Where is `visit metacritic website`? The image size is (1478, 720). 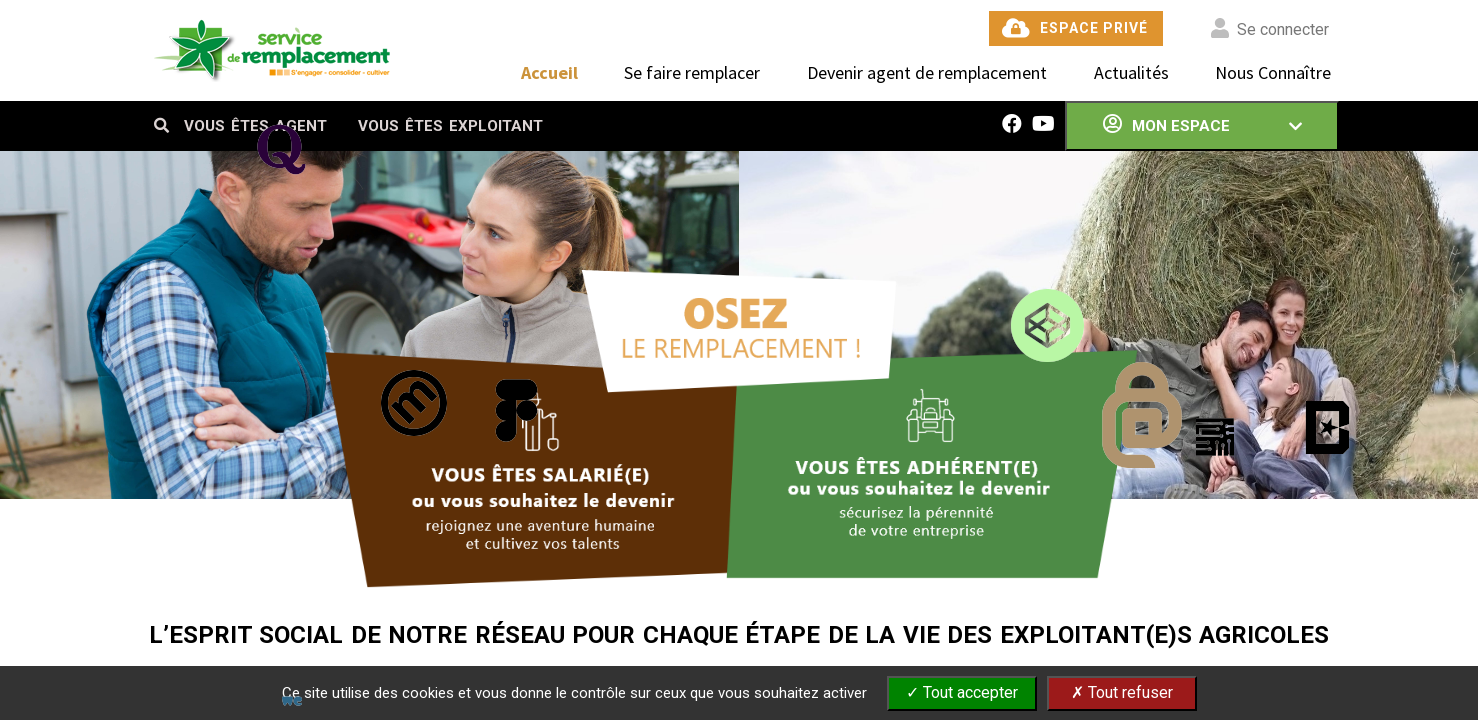 visit metacritic website is located at coordinates (414, 403).